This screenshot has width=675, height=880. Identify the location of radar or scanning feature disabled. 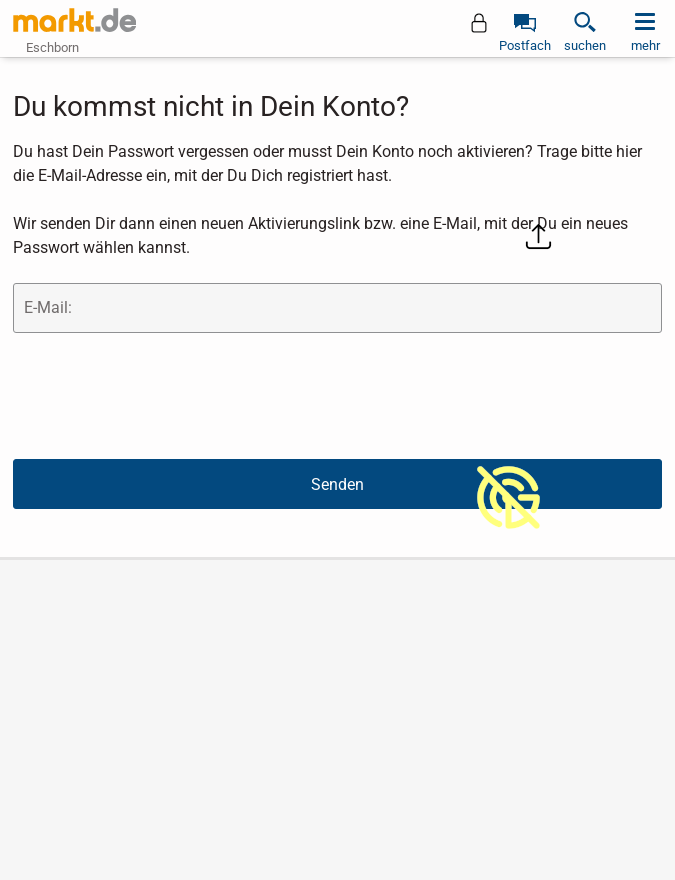
(508, 497).